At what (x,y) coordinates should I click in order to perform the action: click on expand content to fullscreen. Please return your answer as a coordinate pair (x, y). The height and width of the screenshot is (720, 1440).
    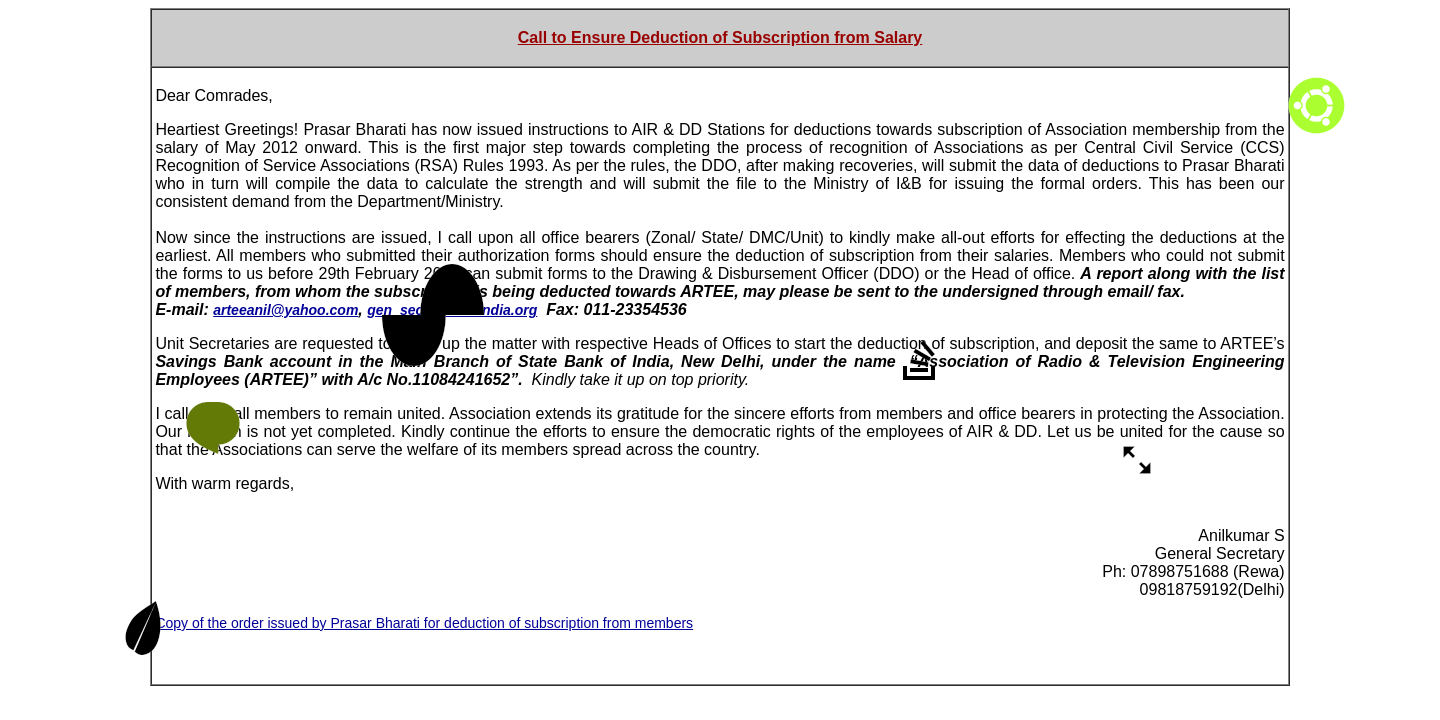
    Looking at the image, I should click on (1137, 460).